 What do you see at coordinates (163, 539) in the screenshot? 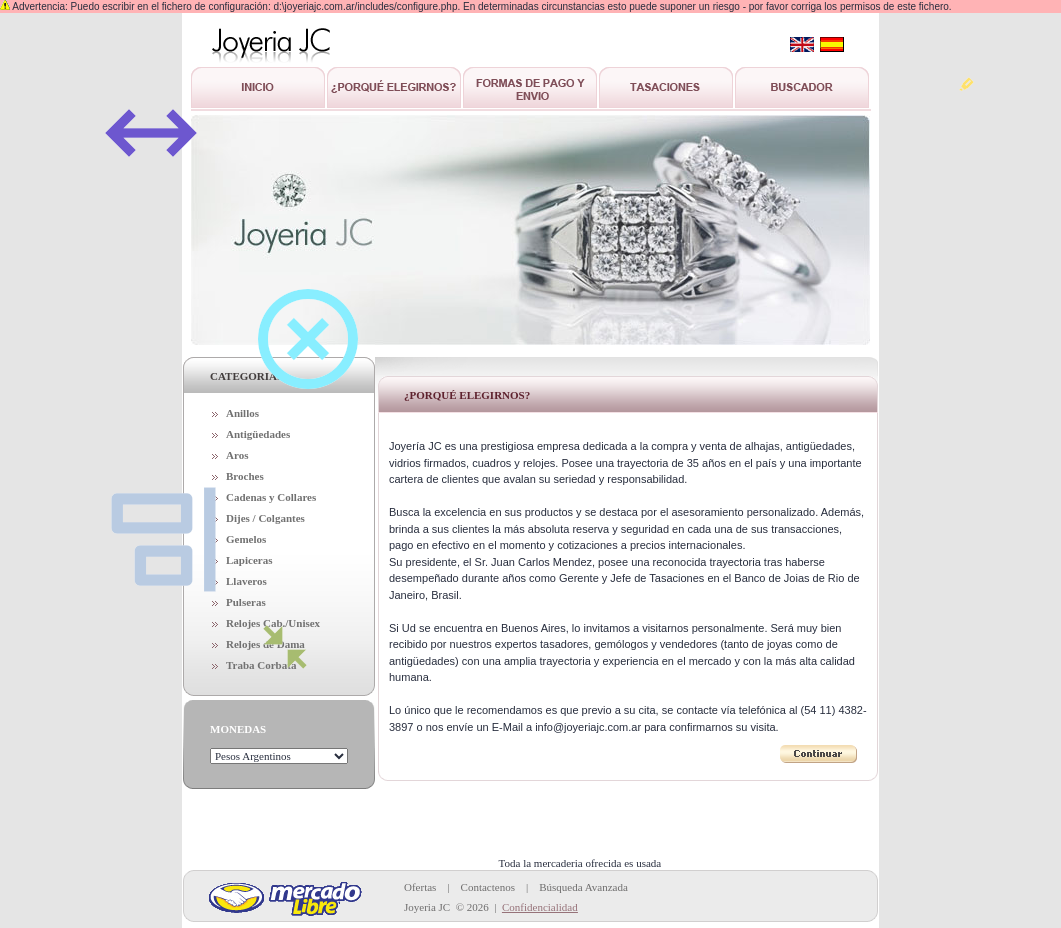
I see `align selected items to the right edge` at bounding box center [163, 539].